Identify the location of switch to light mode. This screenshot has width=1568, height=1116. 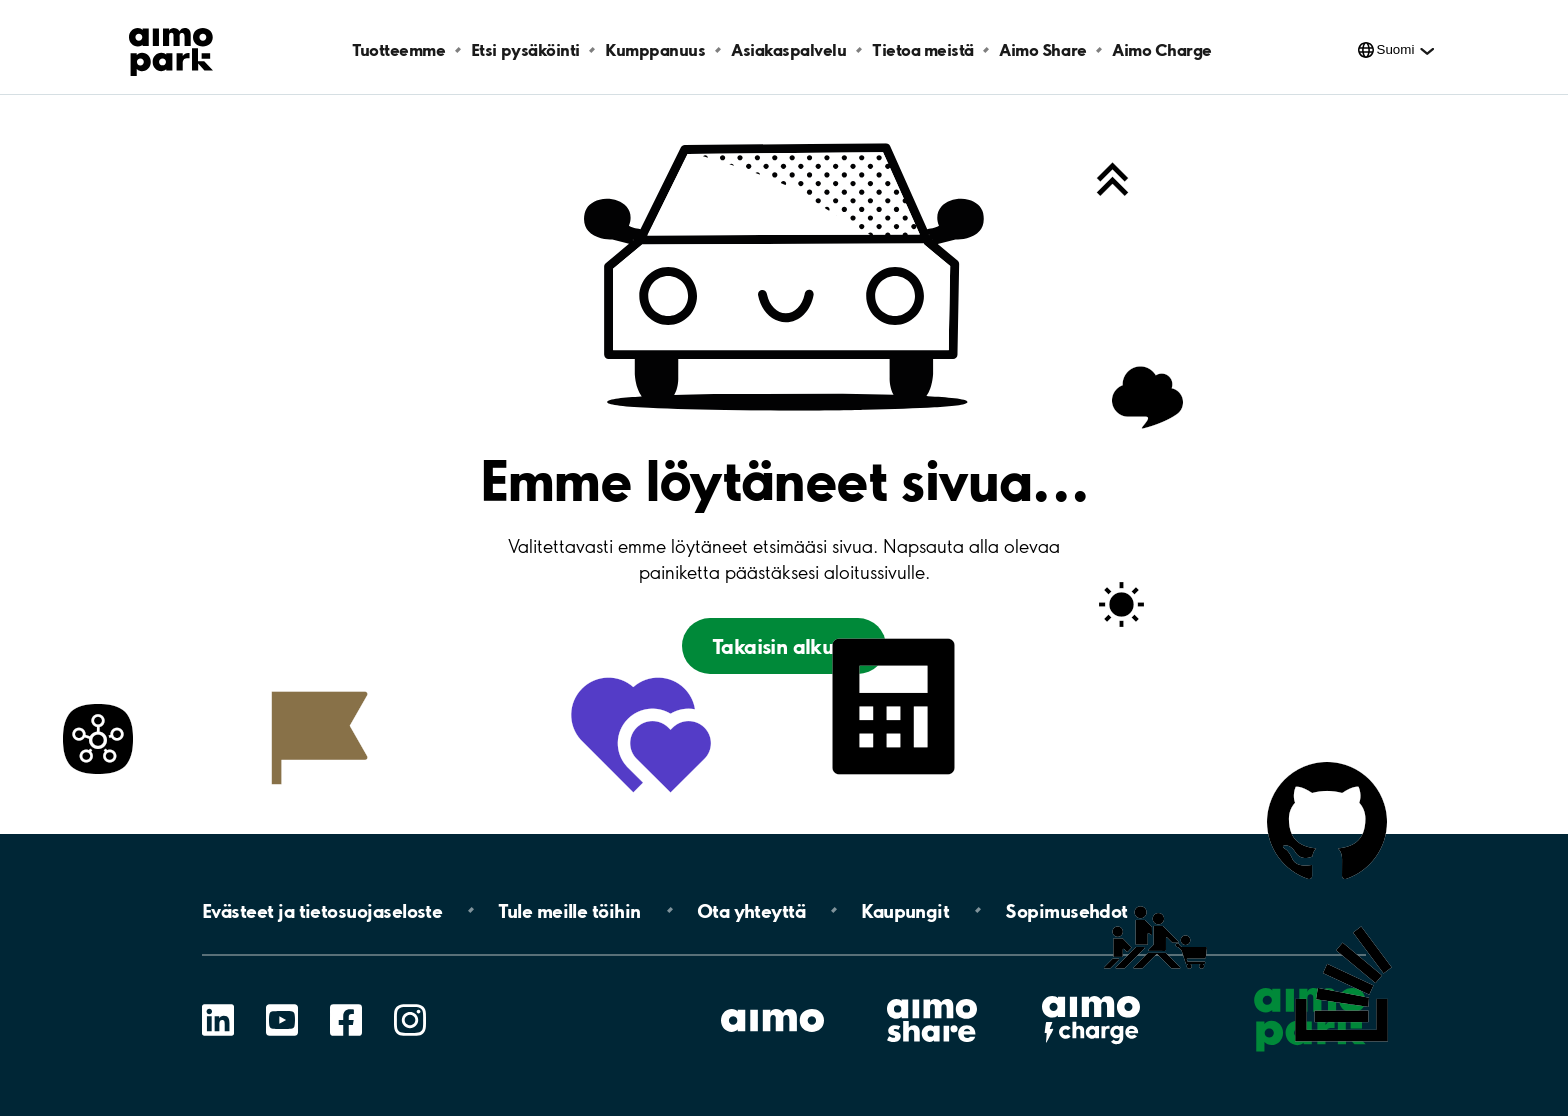
(1121, 604).